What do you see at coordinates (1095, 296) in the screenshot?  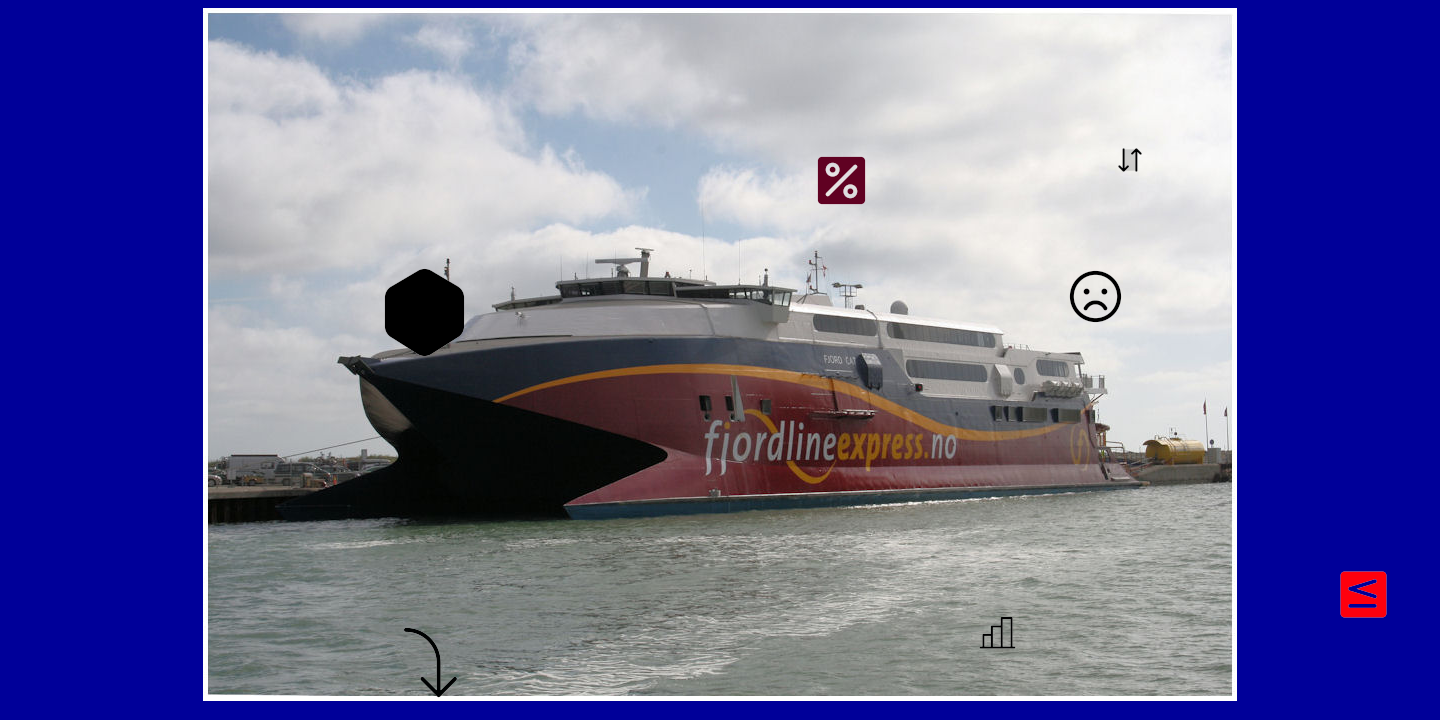 I see `indicate negative feedback or dissatisfaction` at bounding box center [1095, 296].